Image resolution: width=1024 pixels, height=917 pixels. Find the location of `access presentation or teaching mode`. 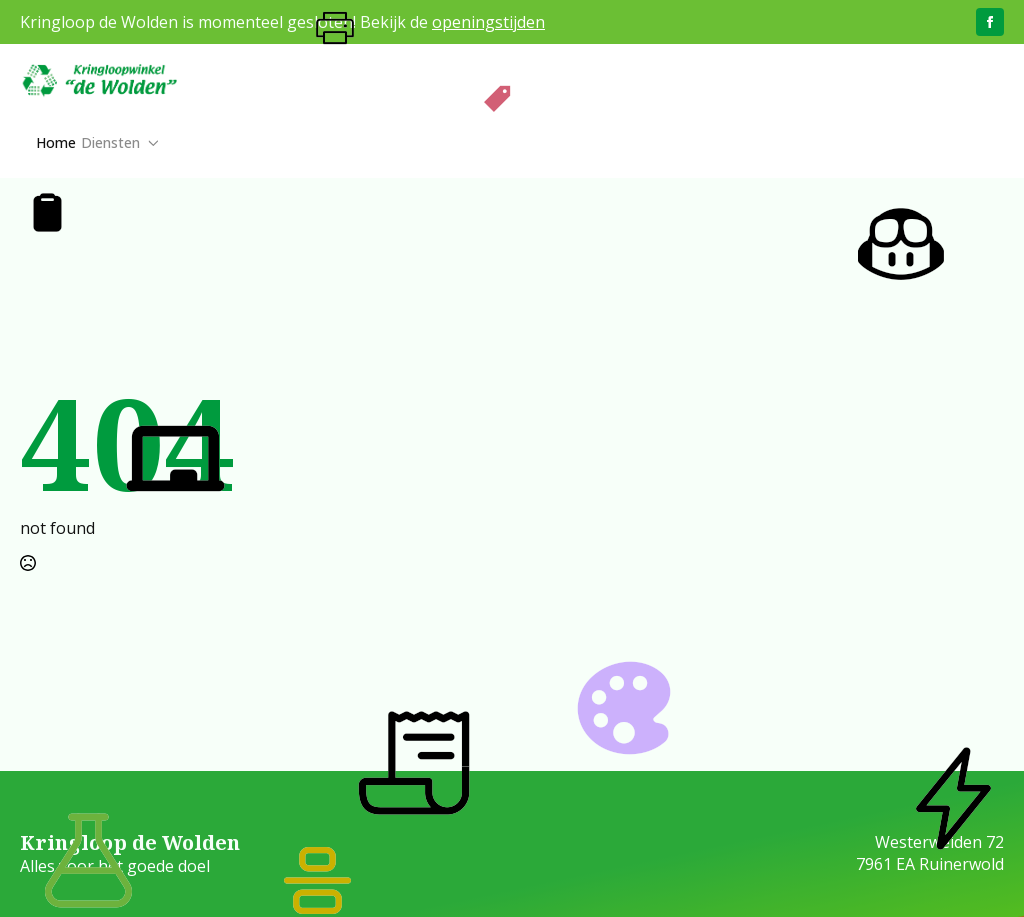

access presentation or teaching mode is located at coordinates (175, 458).